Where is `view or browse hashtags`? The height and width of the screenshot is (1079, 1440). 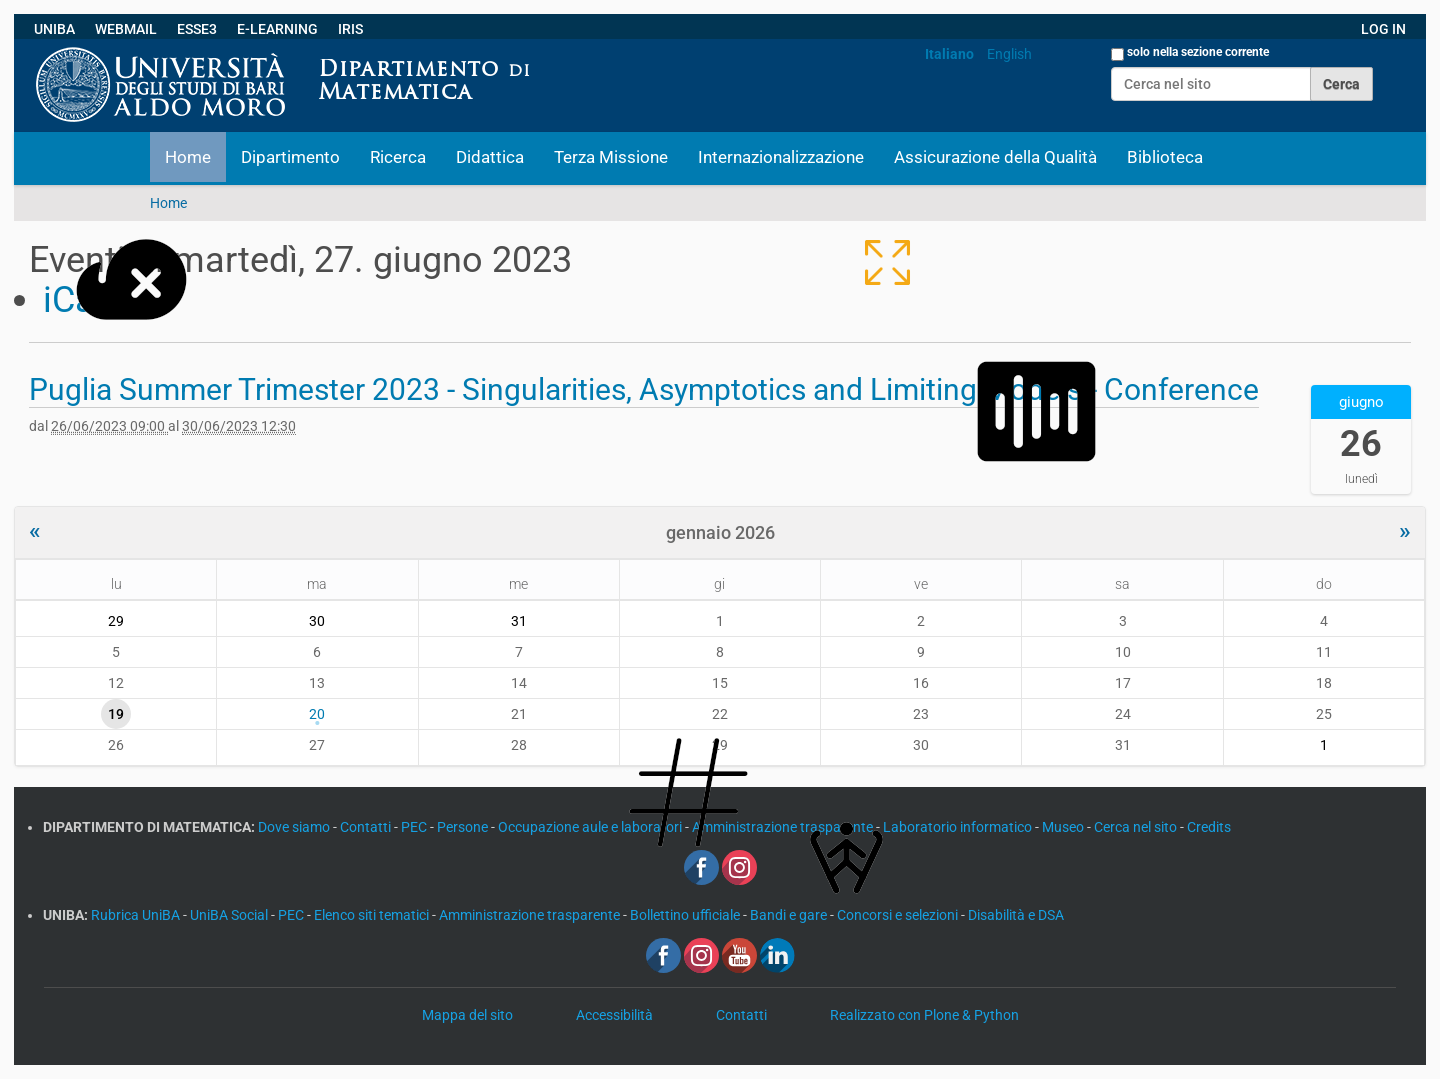 view or browse hashtags is located at coordinates (688, 792).